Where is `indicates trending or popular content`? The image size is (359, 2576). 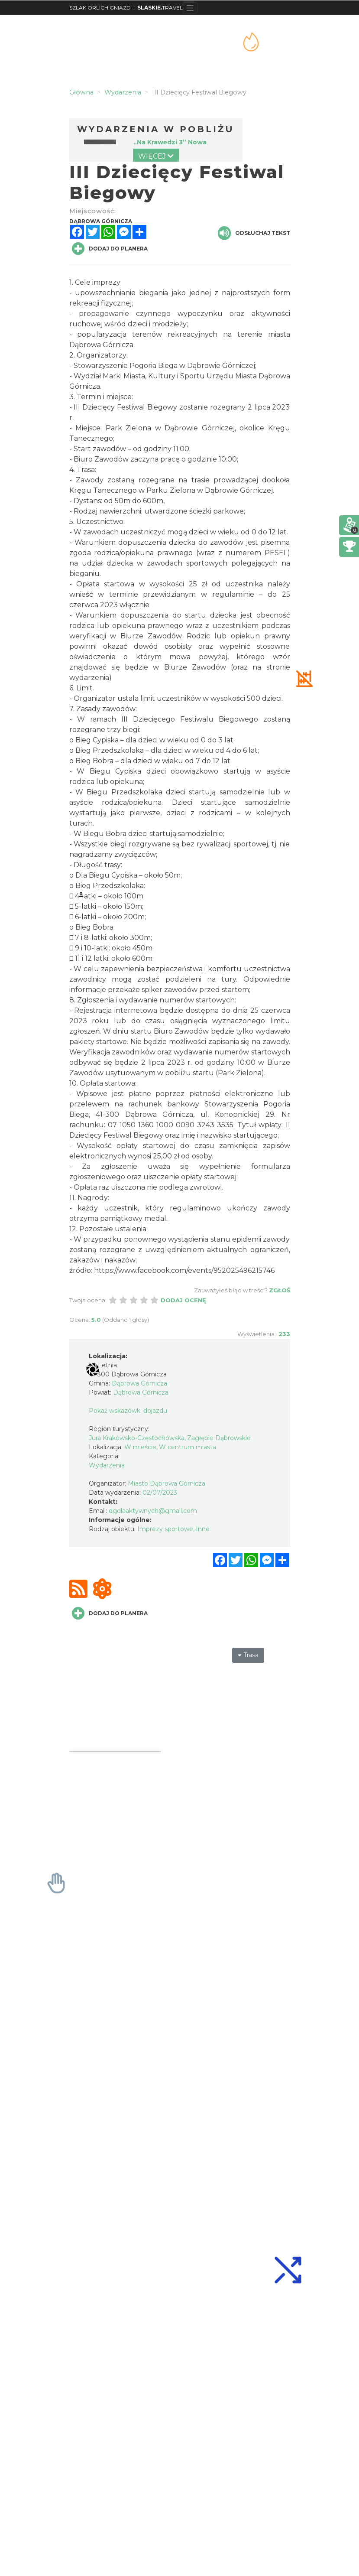
indicates trending or popular content is located at coordinates (251, 42).